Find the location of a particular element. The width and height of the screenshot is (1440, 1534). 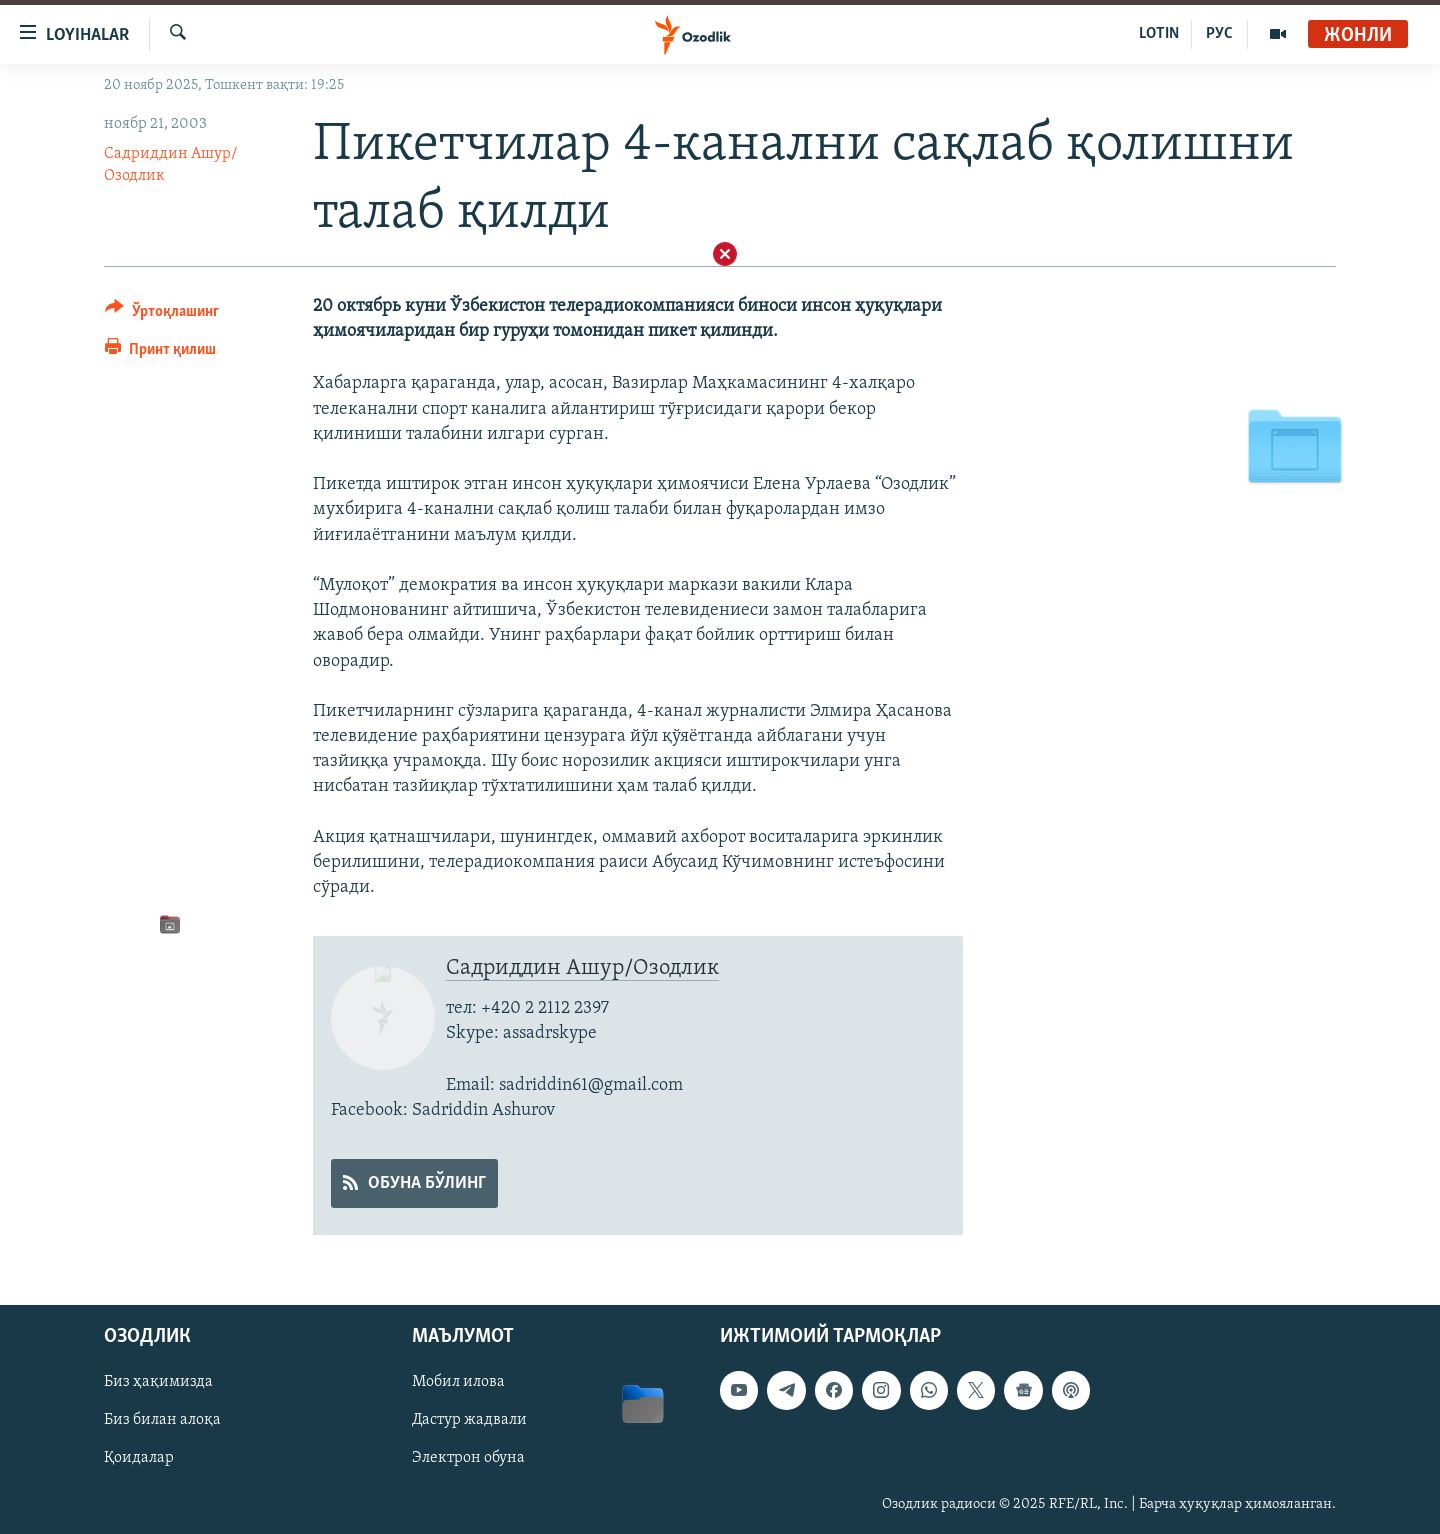

open pictures folder is located at coordinates (170, 924).